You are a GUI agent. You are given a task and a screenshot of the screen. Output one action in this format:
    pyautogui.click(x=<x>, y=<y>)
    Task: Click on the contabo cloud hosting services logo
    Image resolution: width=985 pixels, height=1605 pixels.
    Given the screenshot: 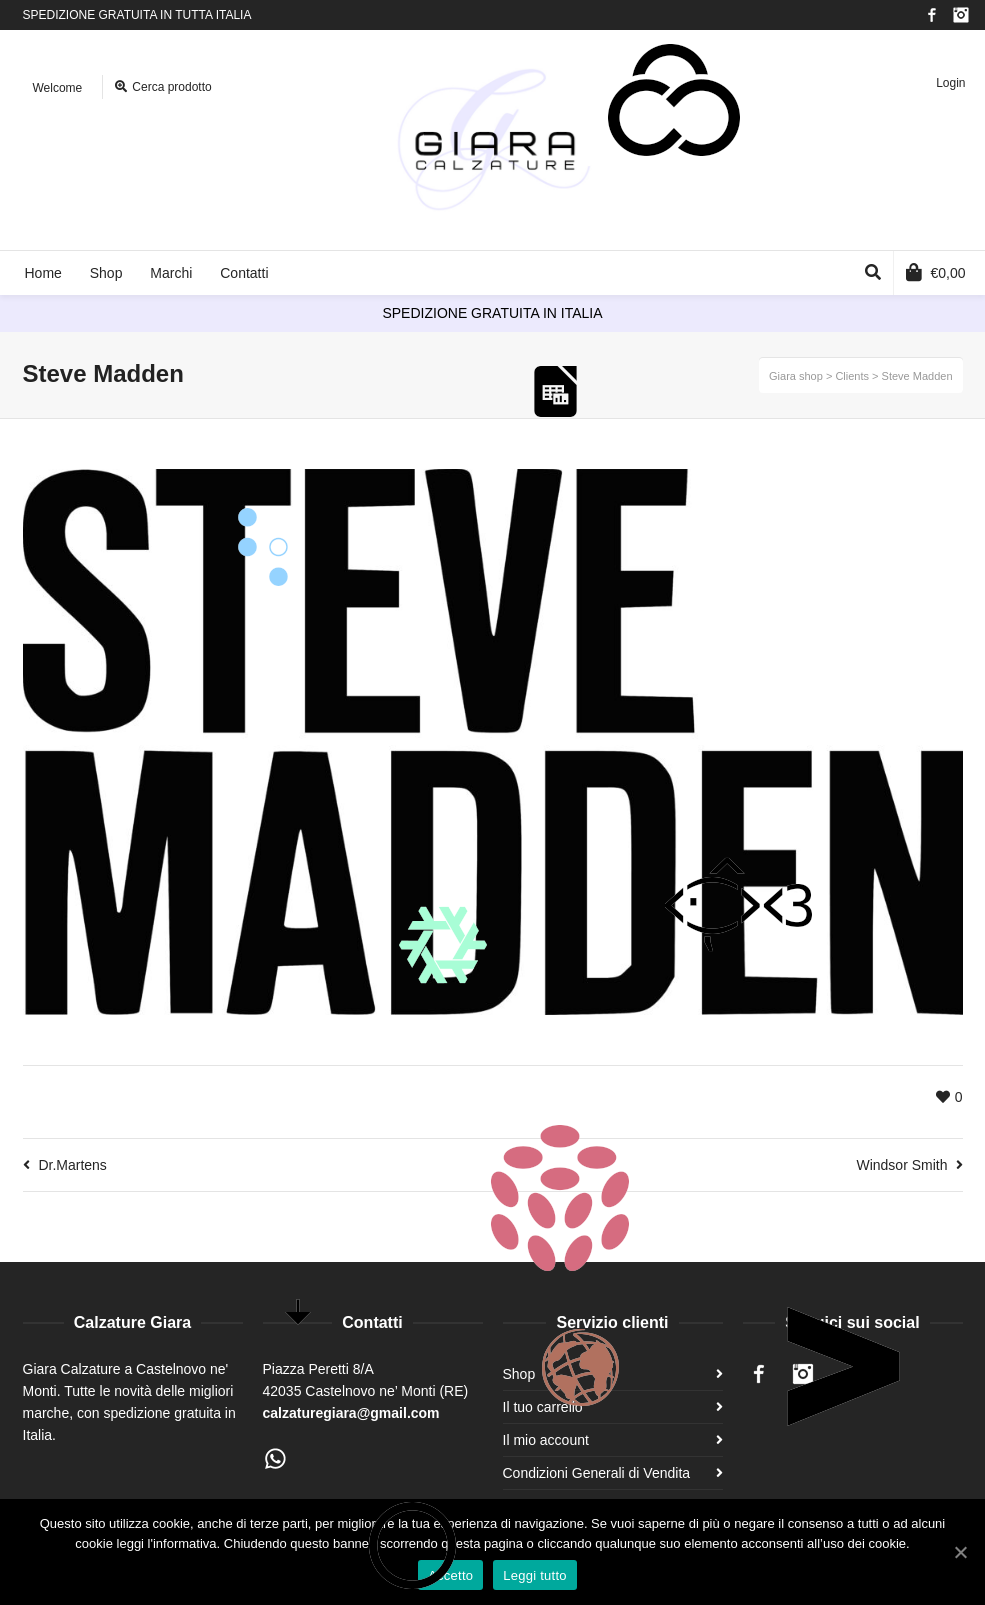 What is the action you would take?
    pyautogui.click(x=674, y=100)
    